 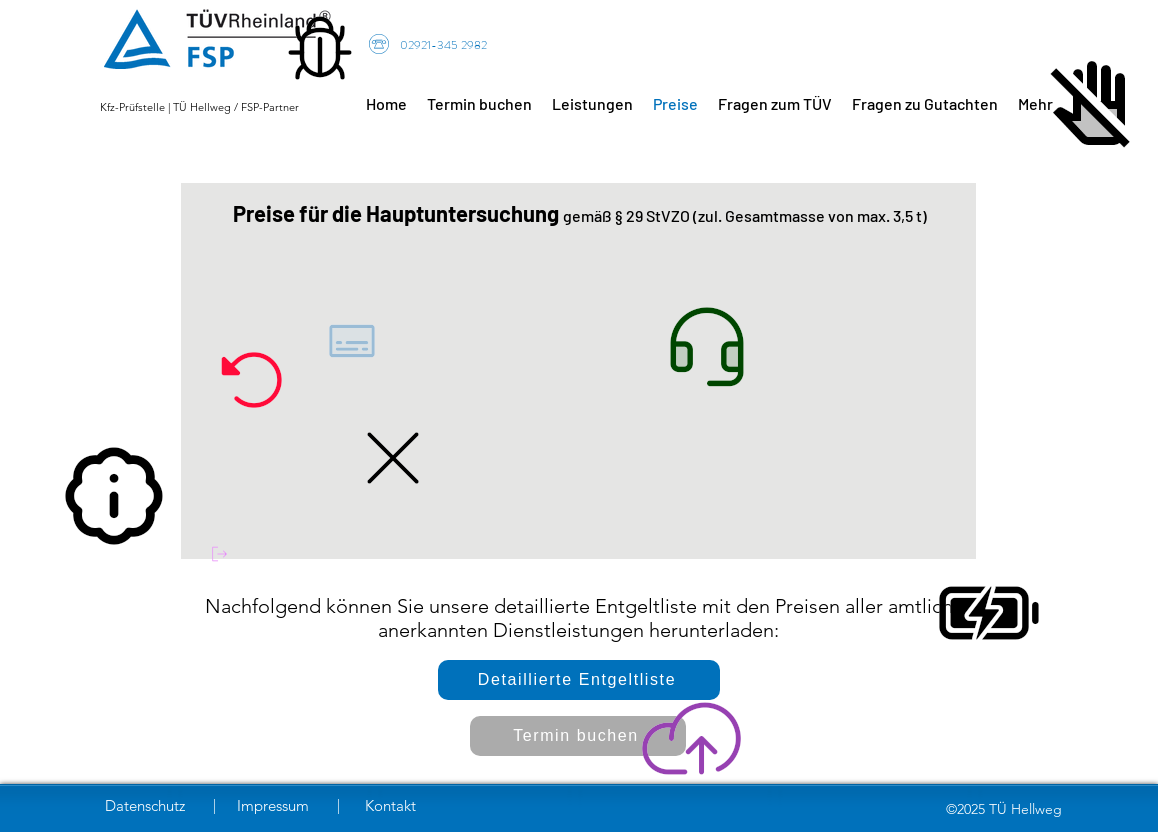 I want to click on upload file to cloud storage, so click(x=691, y=738).